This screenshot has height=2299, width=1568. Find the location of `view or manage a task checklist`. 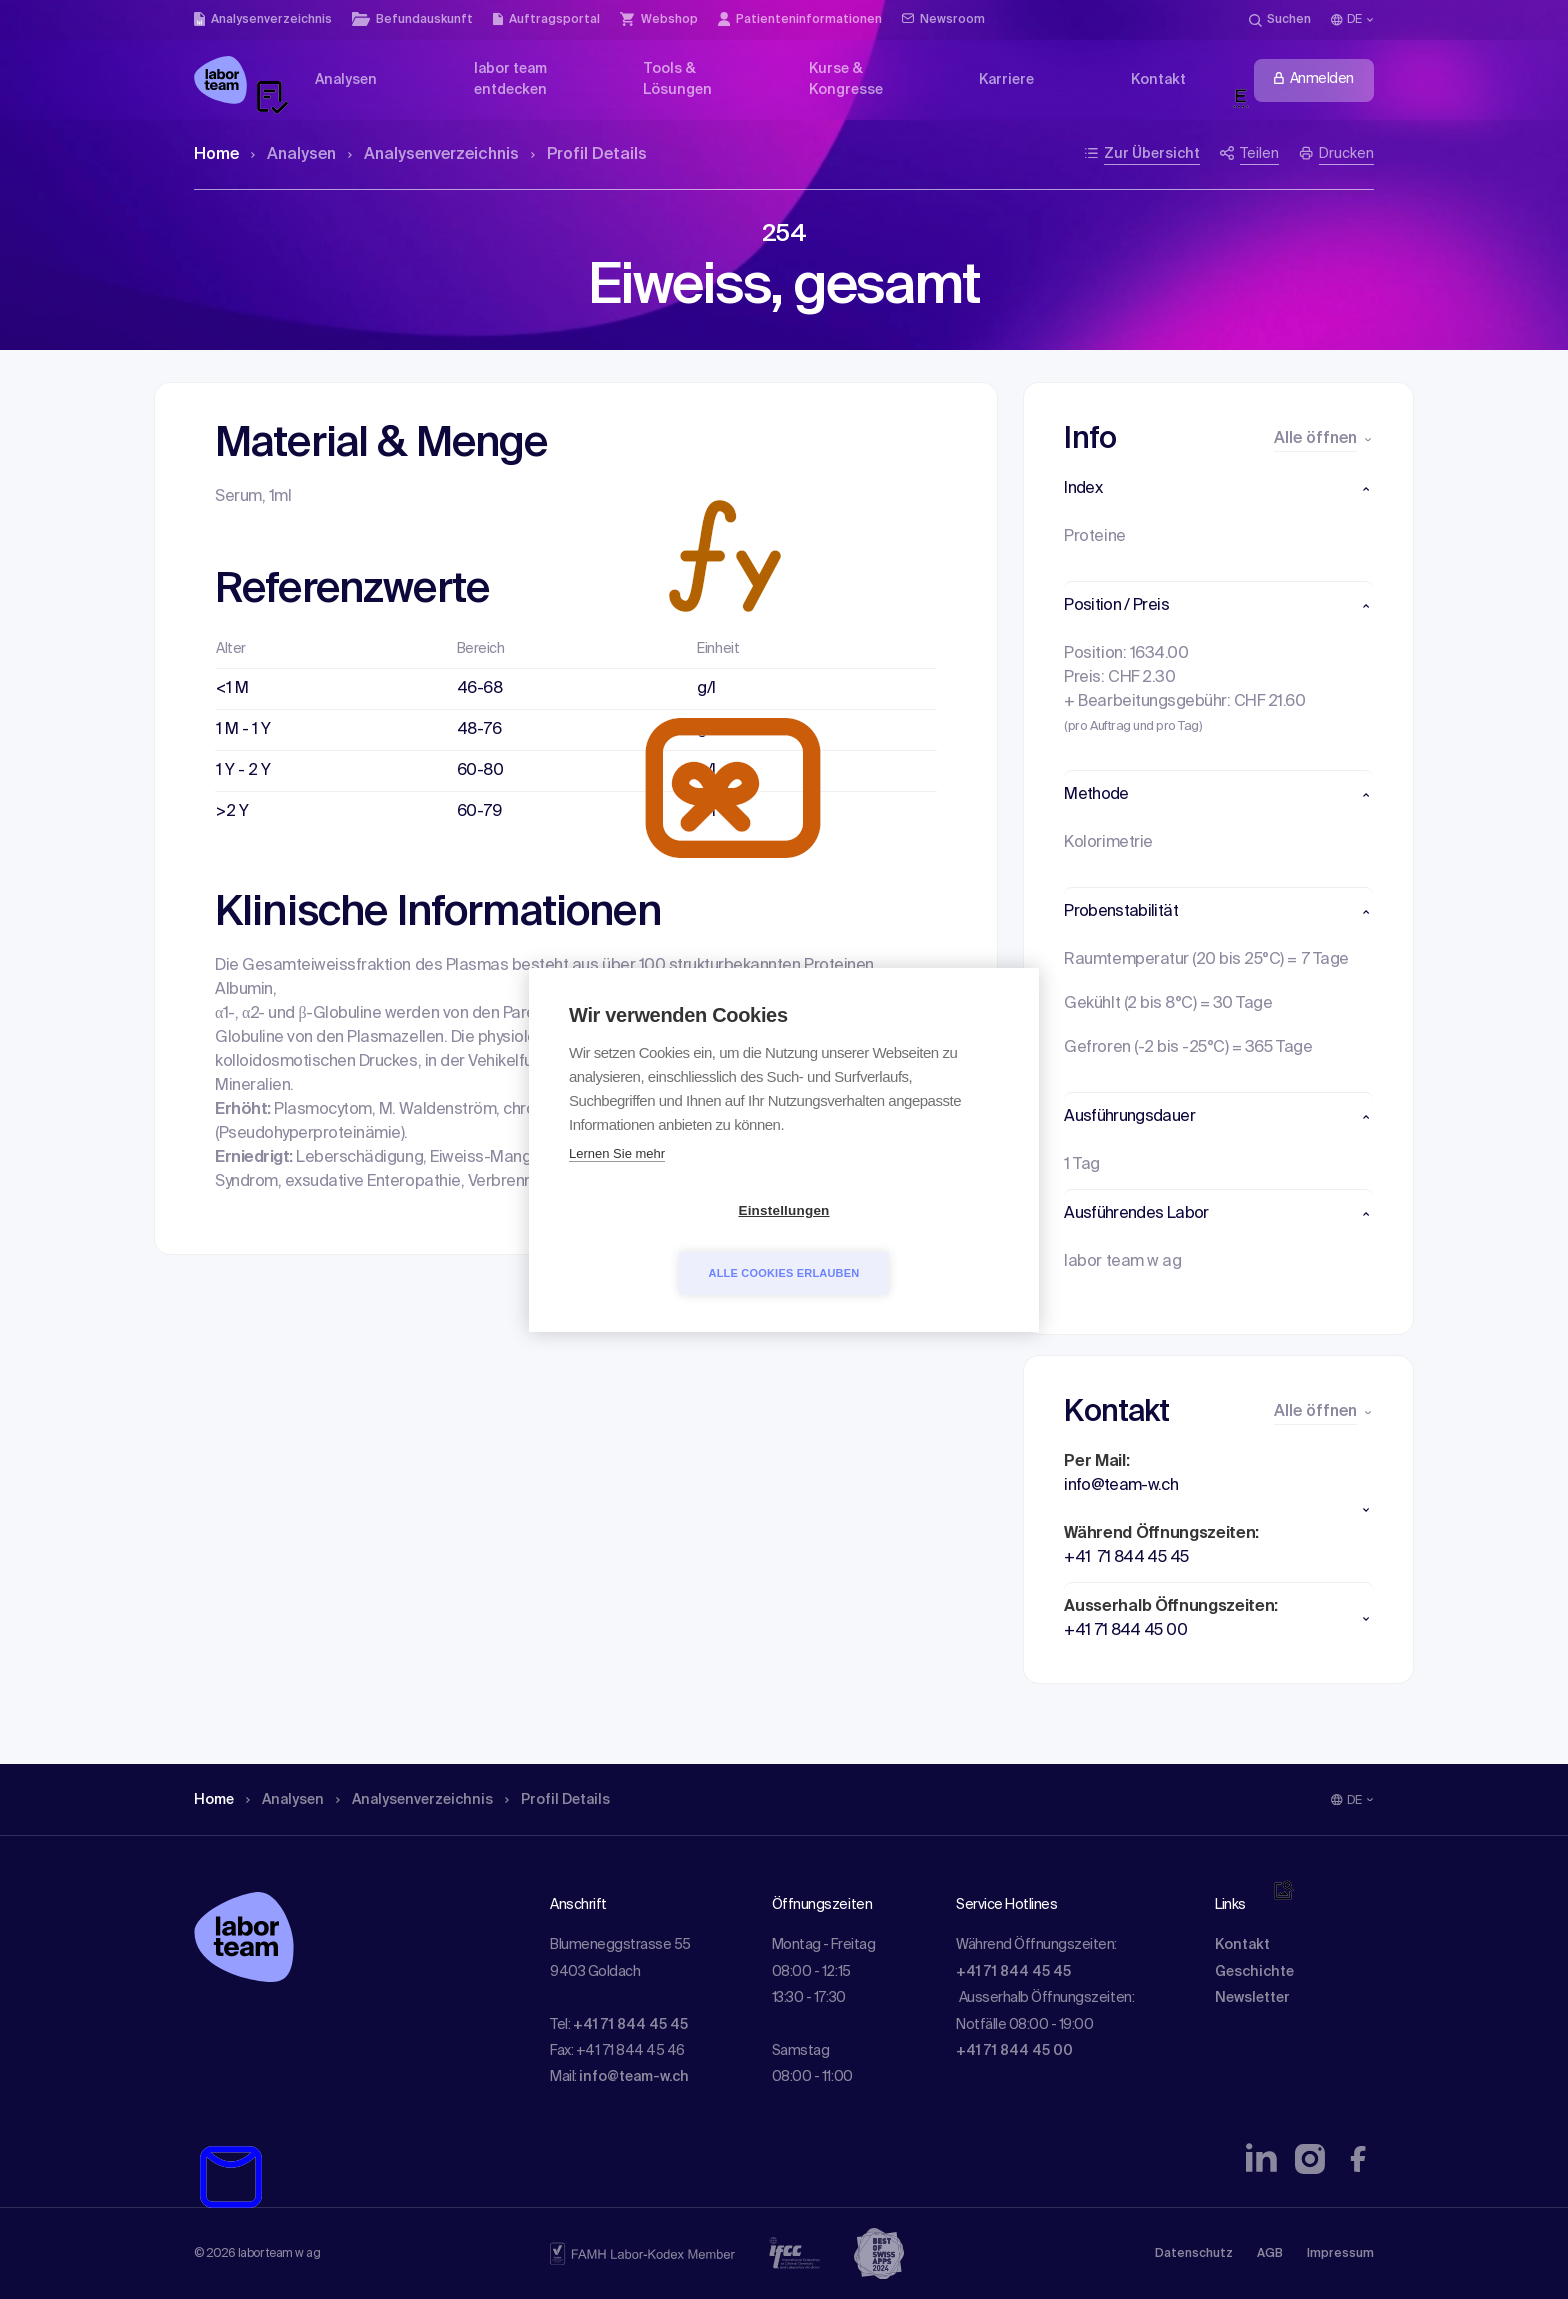

view or manage a task checklist is located at coordinates (271, 97).